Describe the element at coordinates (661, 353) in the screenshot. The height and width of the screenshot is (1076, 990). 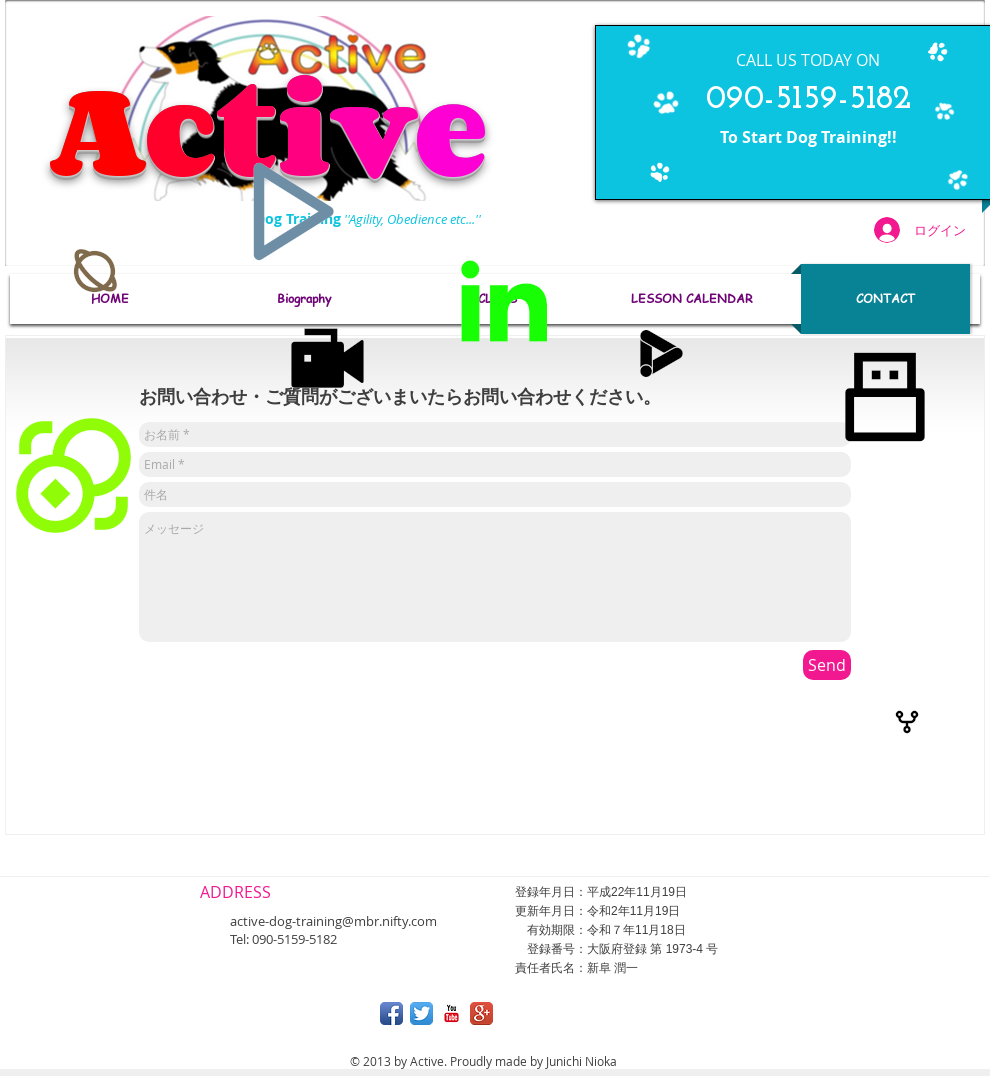
I see `Google Display & Video 360 app or service` at that location.